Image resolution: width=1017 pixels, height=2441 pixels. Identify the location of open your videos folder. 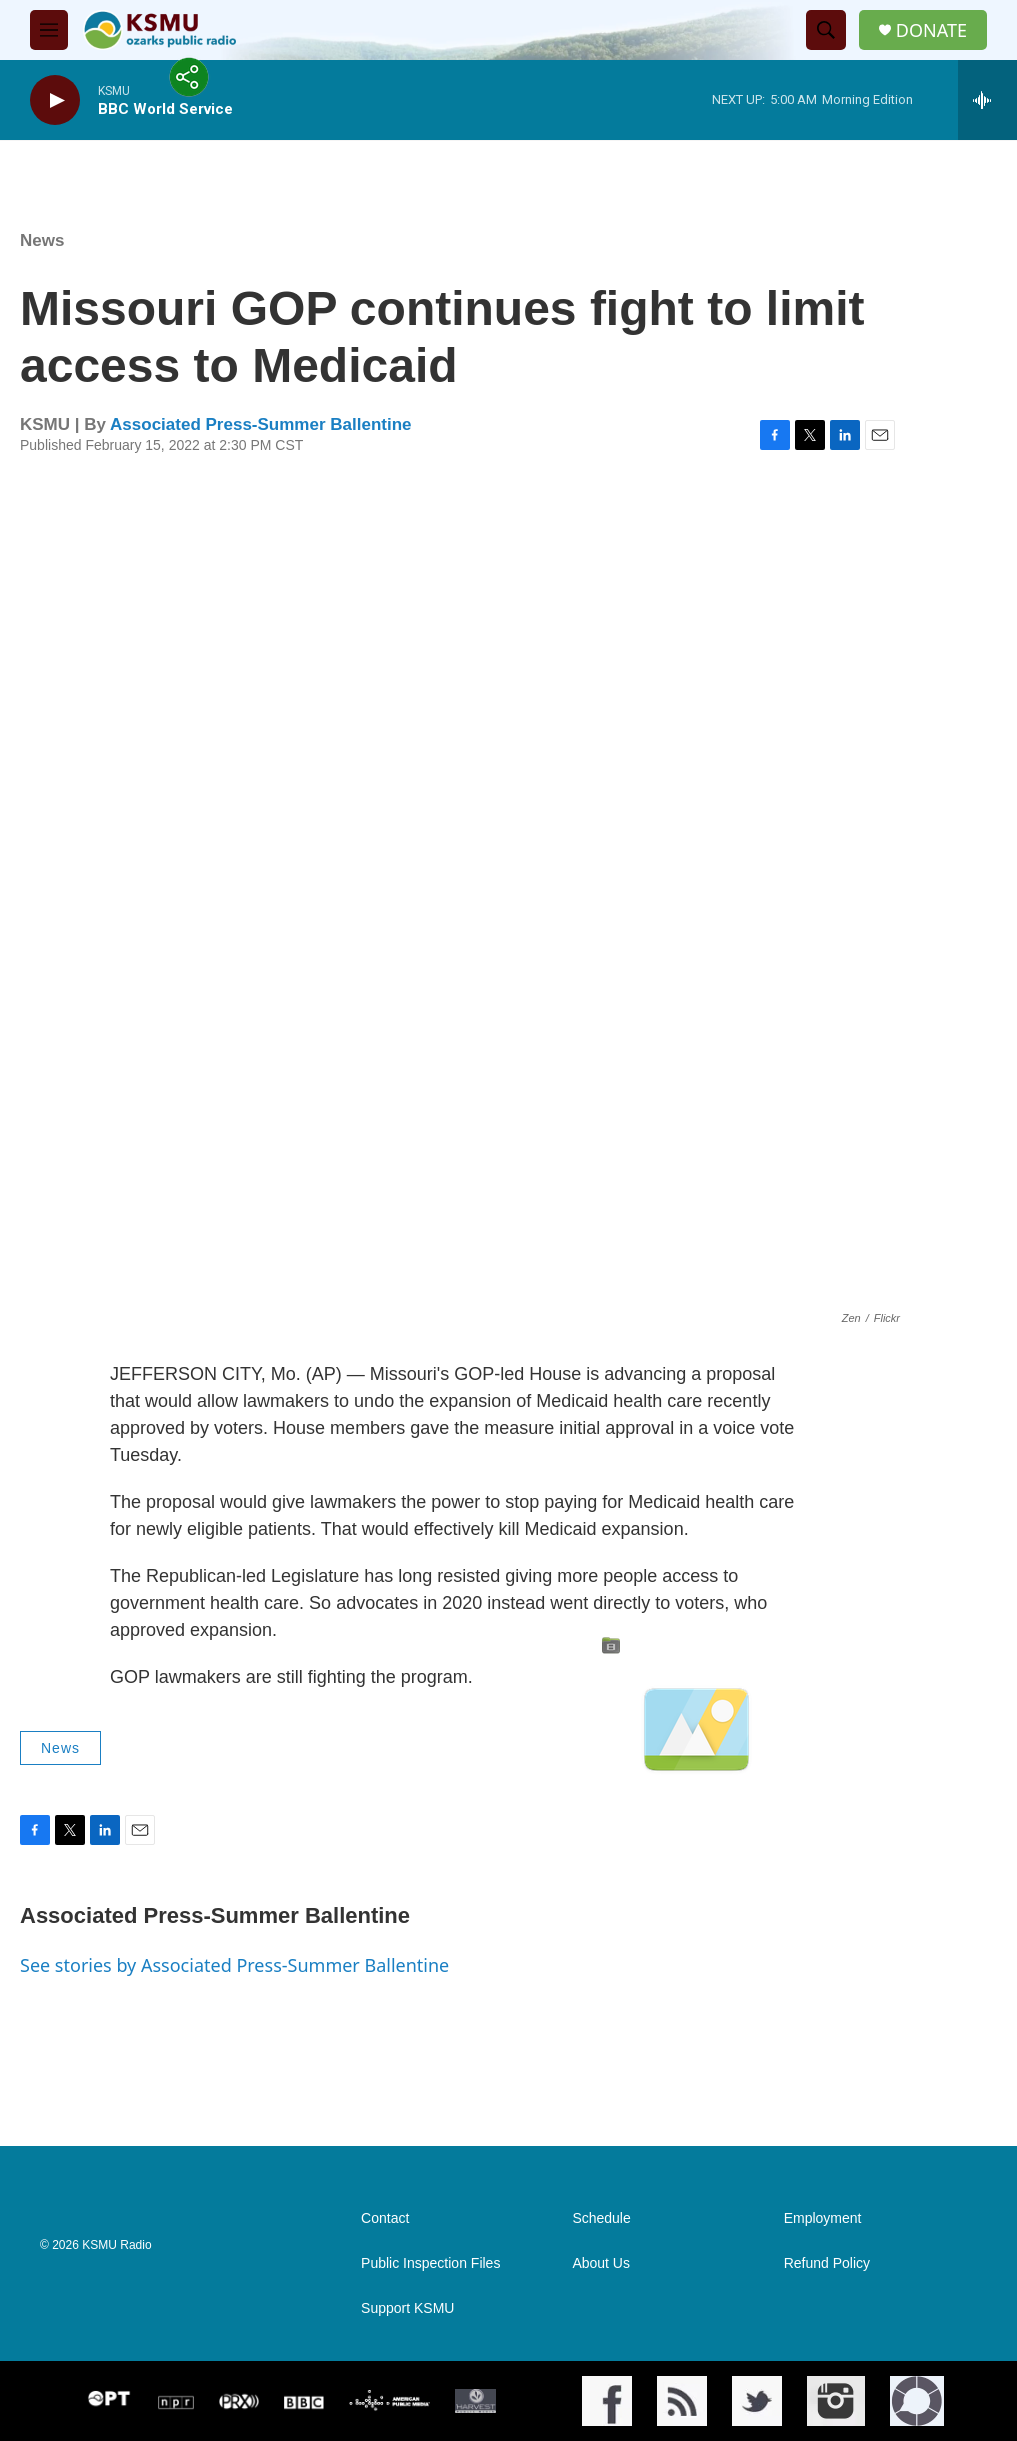
(611, 1645).